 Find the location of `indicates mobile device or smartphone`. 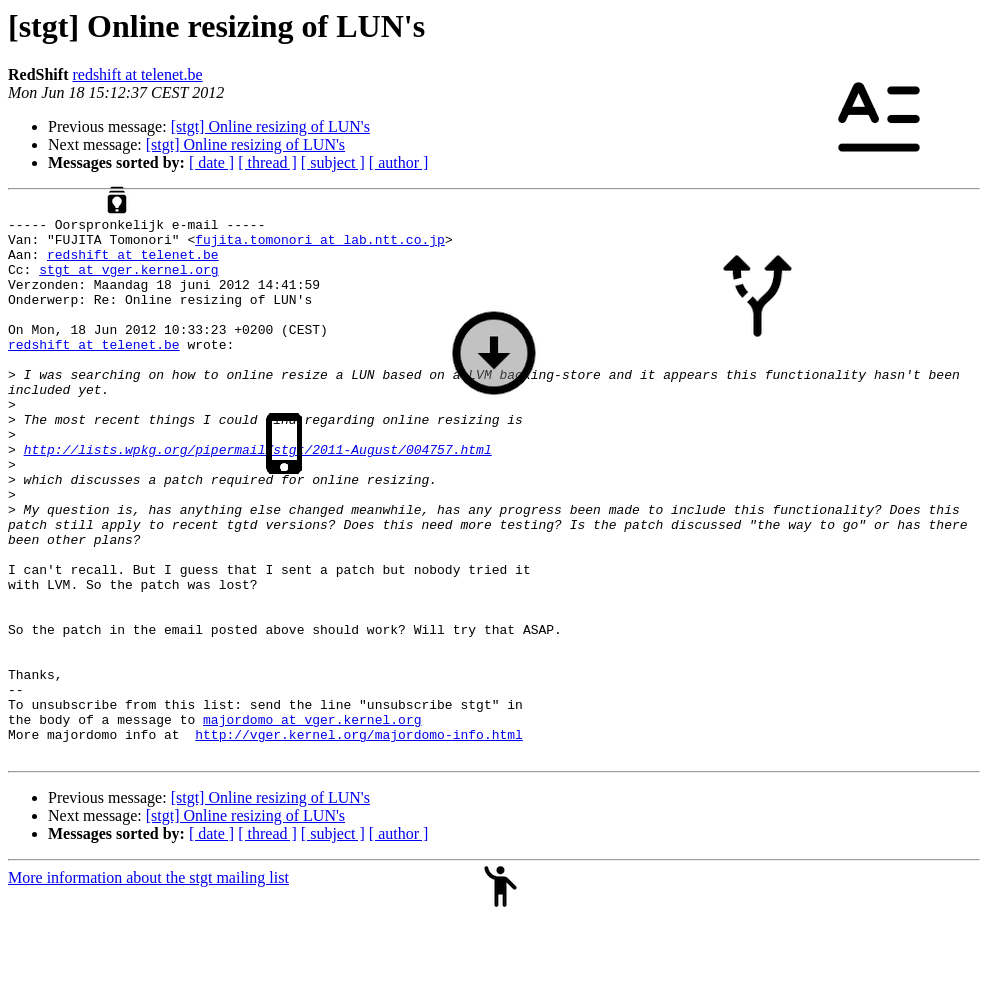

indicates mobile device or smartphone is located at coordinates (285, 443).